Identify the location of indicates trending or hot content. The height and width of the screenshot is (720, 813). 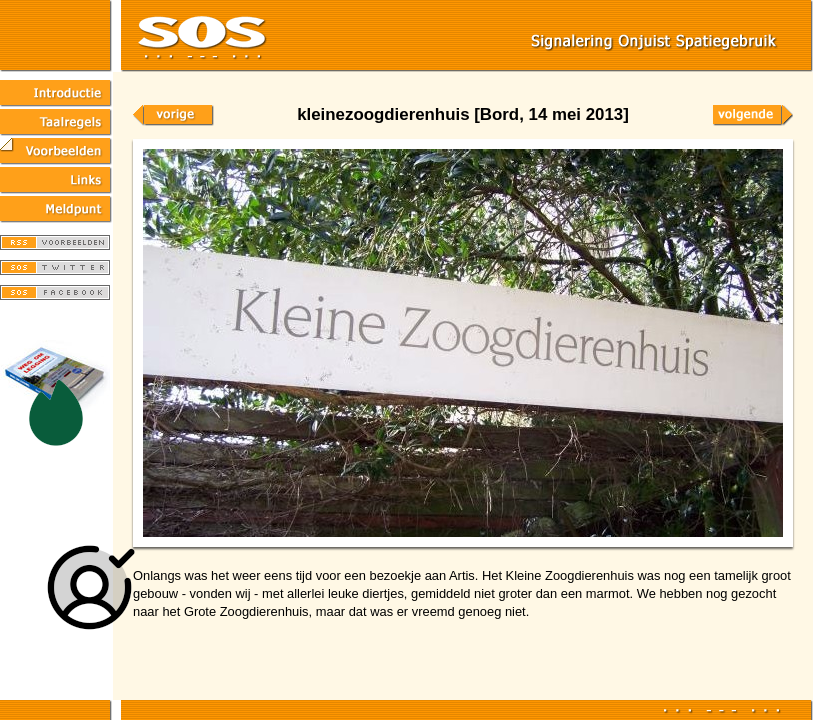
(56, 414).